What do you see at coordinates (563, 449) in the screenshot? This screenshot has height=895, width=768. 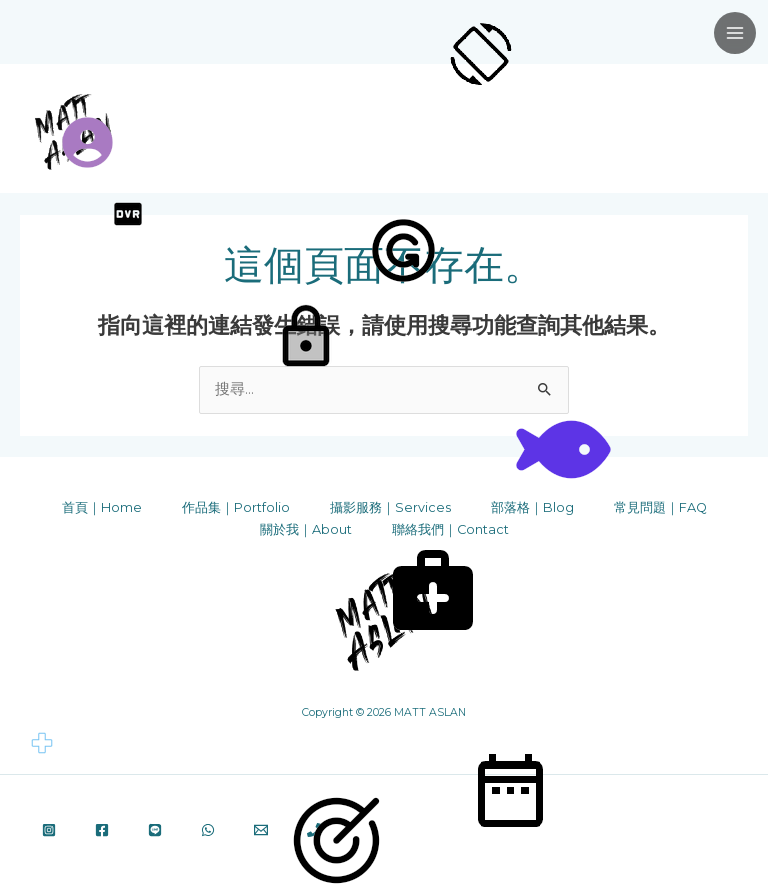 I see `indicates seafood or fish-related content` at bounding box center [563, 449].